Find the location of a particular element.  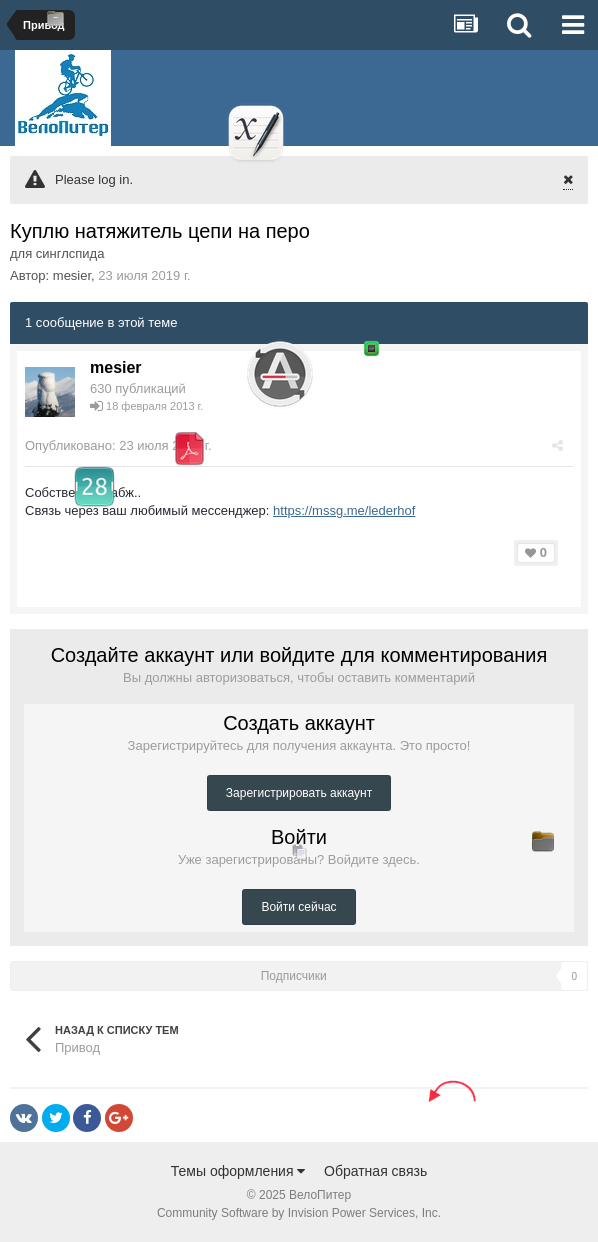

open the nautilus file manager is located at coordinates (55, 18).